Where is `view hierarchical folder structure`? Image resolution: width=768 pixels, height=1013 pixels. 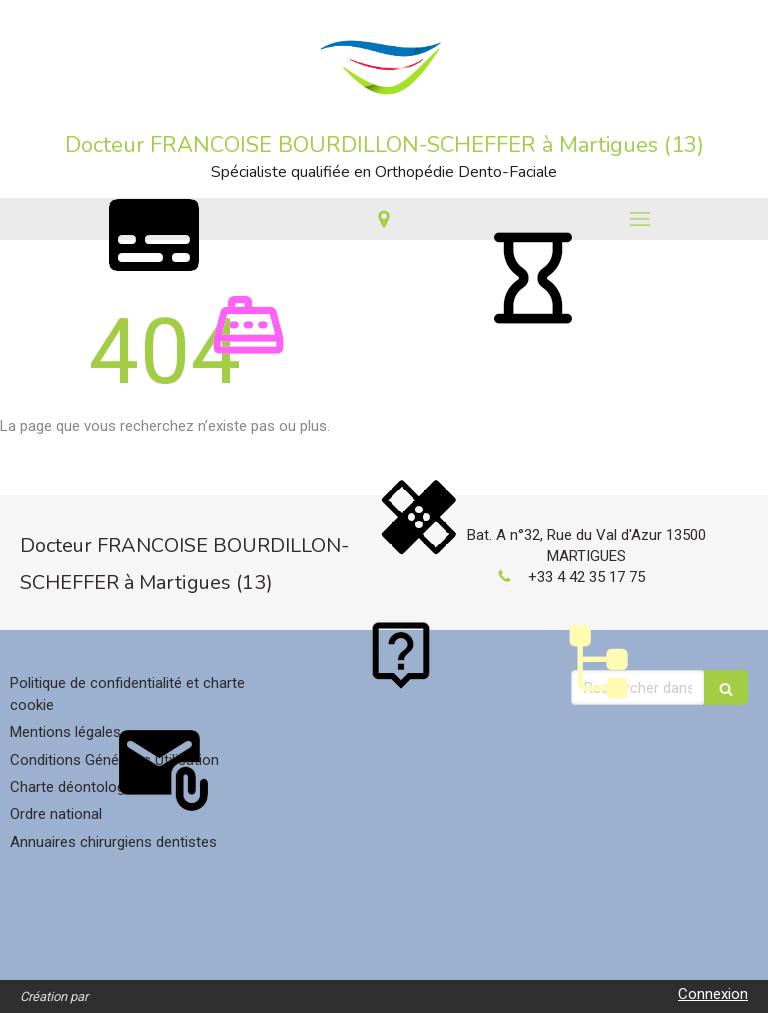
view hierarchical folder structure is located at coordinates (596, 662).